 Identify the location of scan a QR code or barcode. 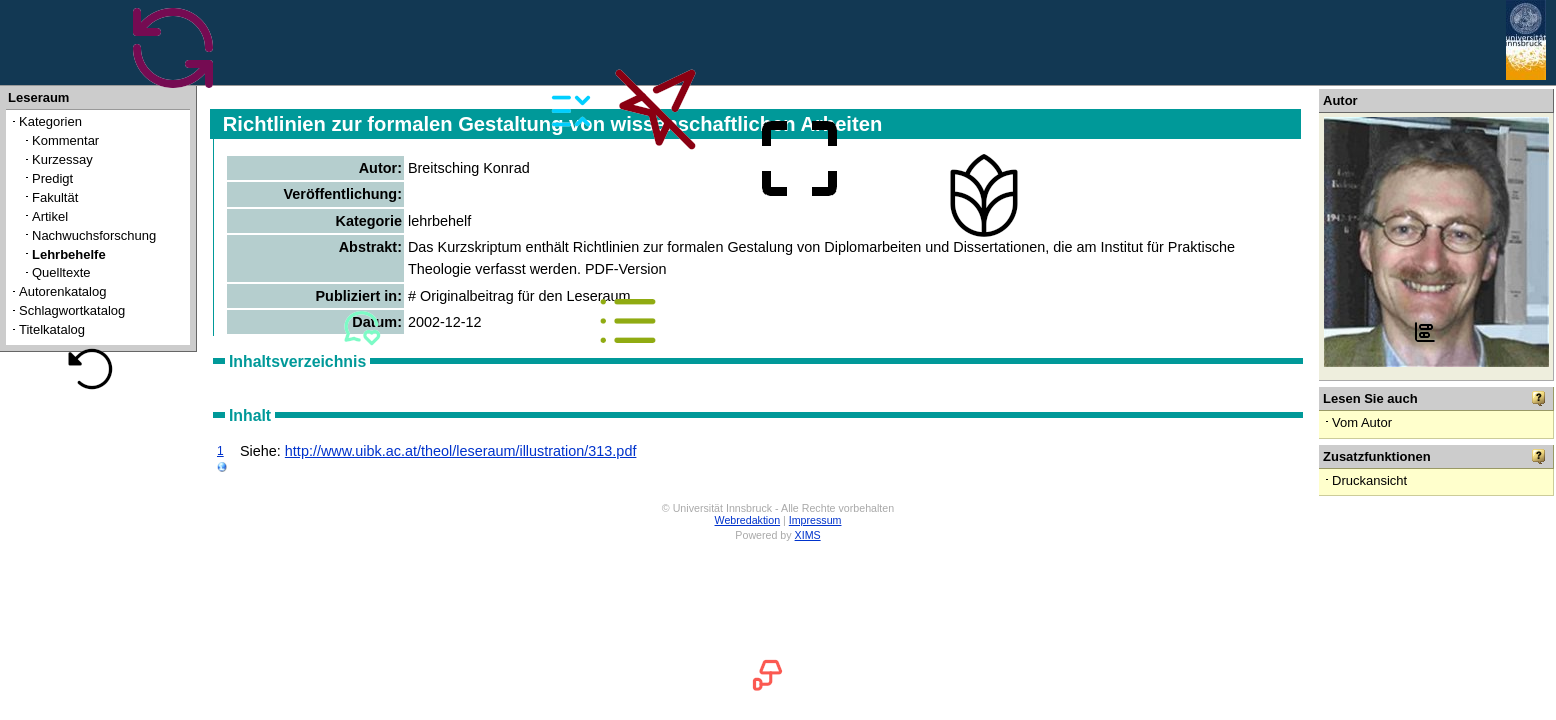
(799, 158).